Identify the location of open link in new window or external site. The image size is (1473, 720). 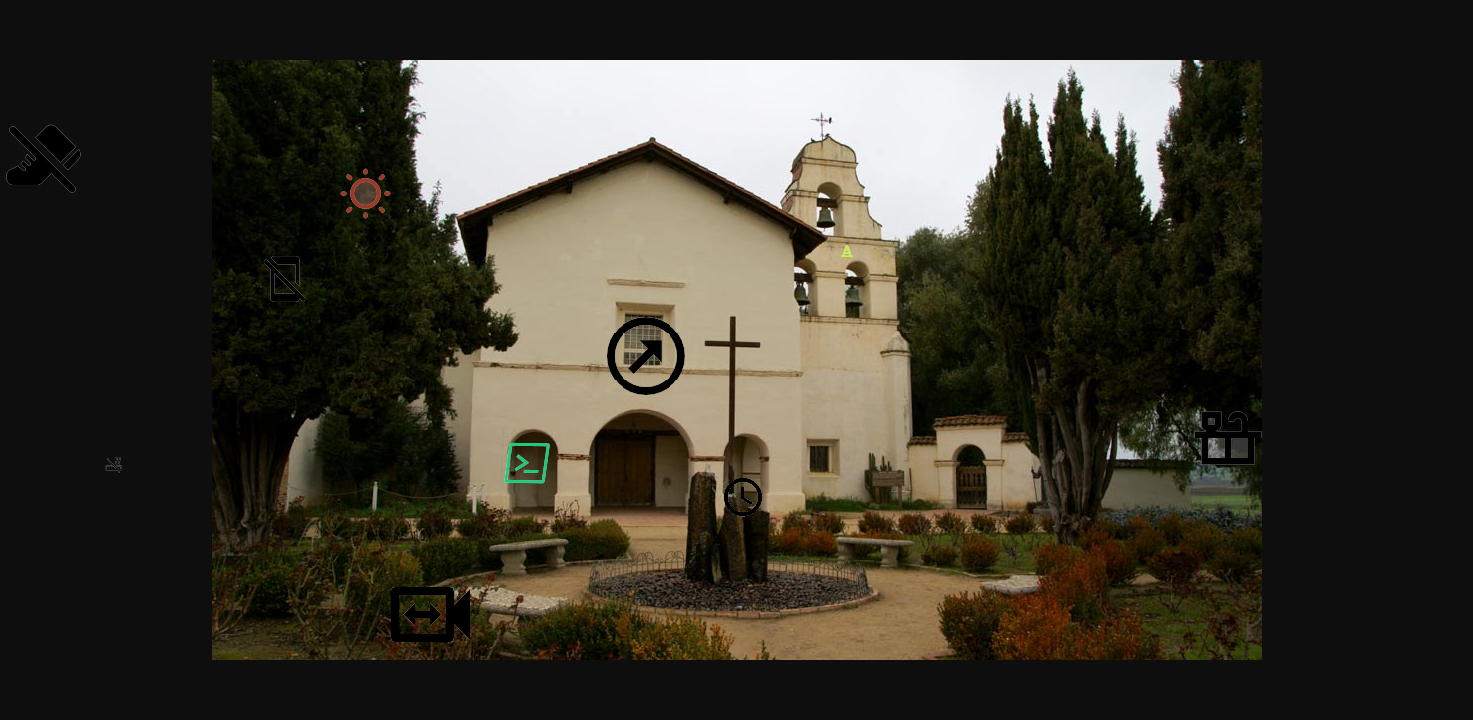
(646, 356).